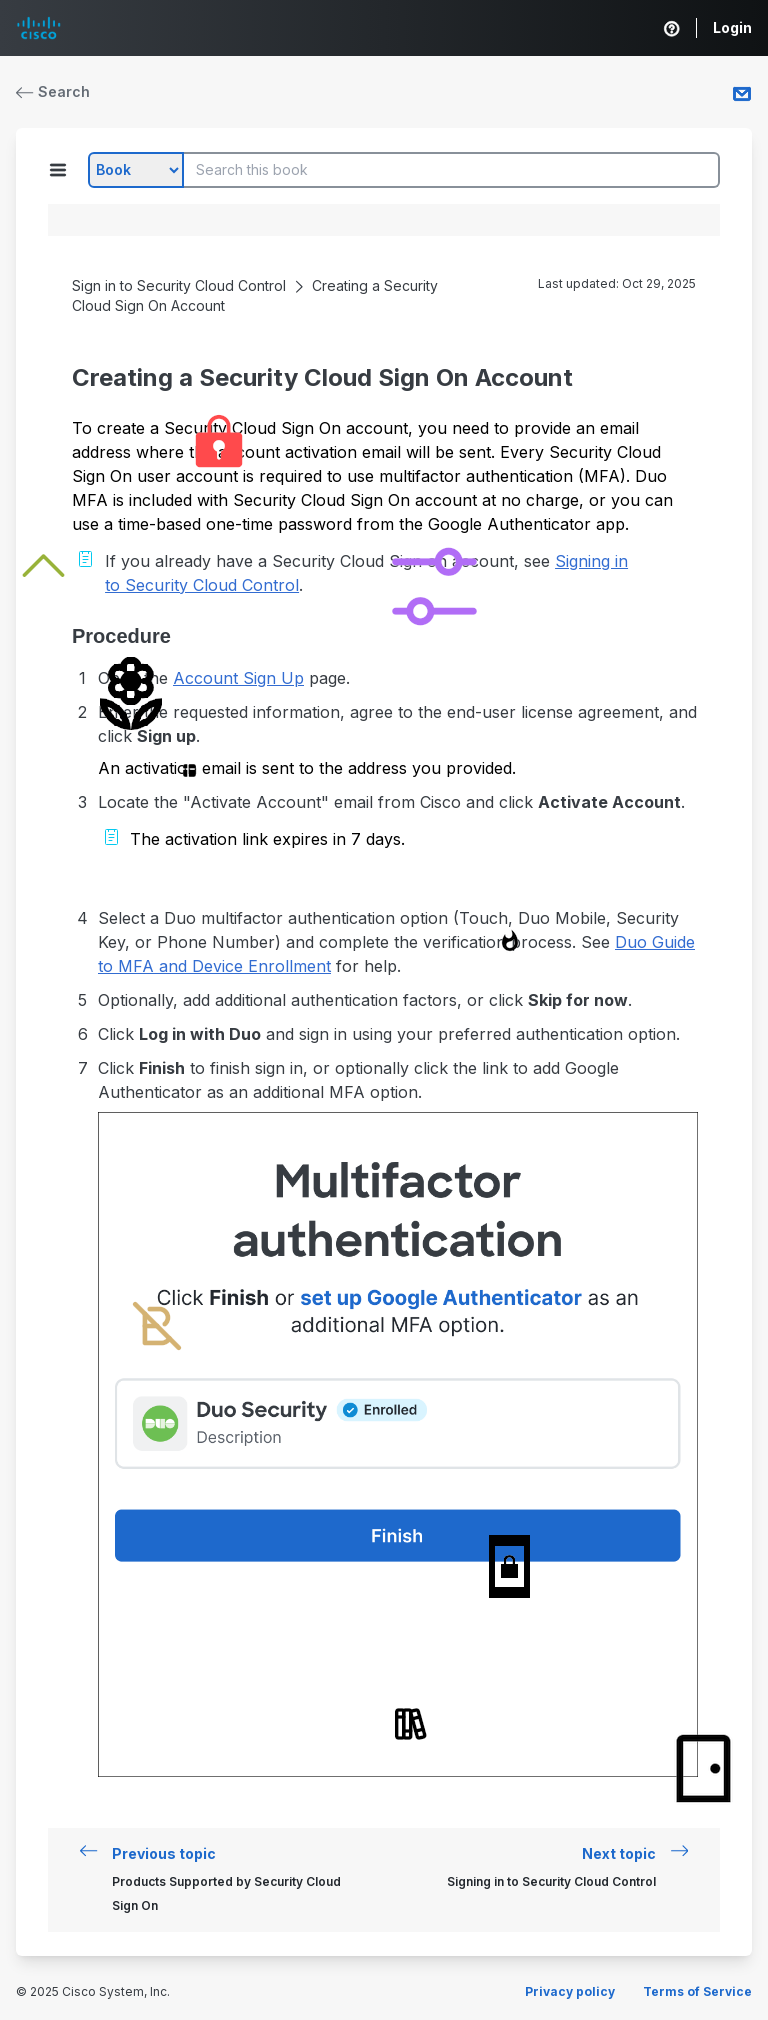 Image resolution: width=768 pixels, height=2020 pixels. What do you see at coordinates (409, 1724) in the screenshot?
I see `access your library or book collection` at bounding box center [409, 1724].